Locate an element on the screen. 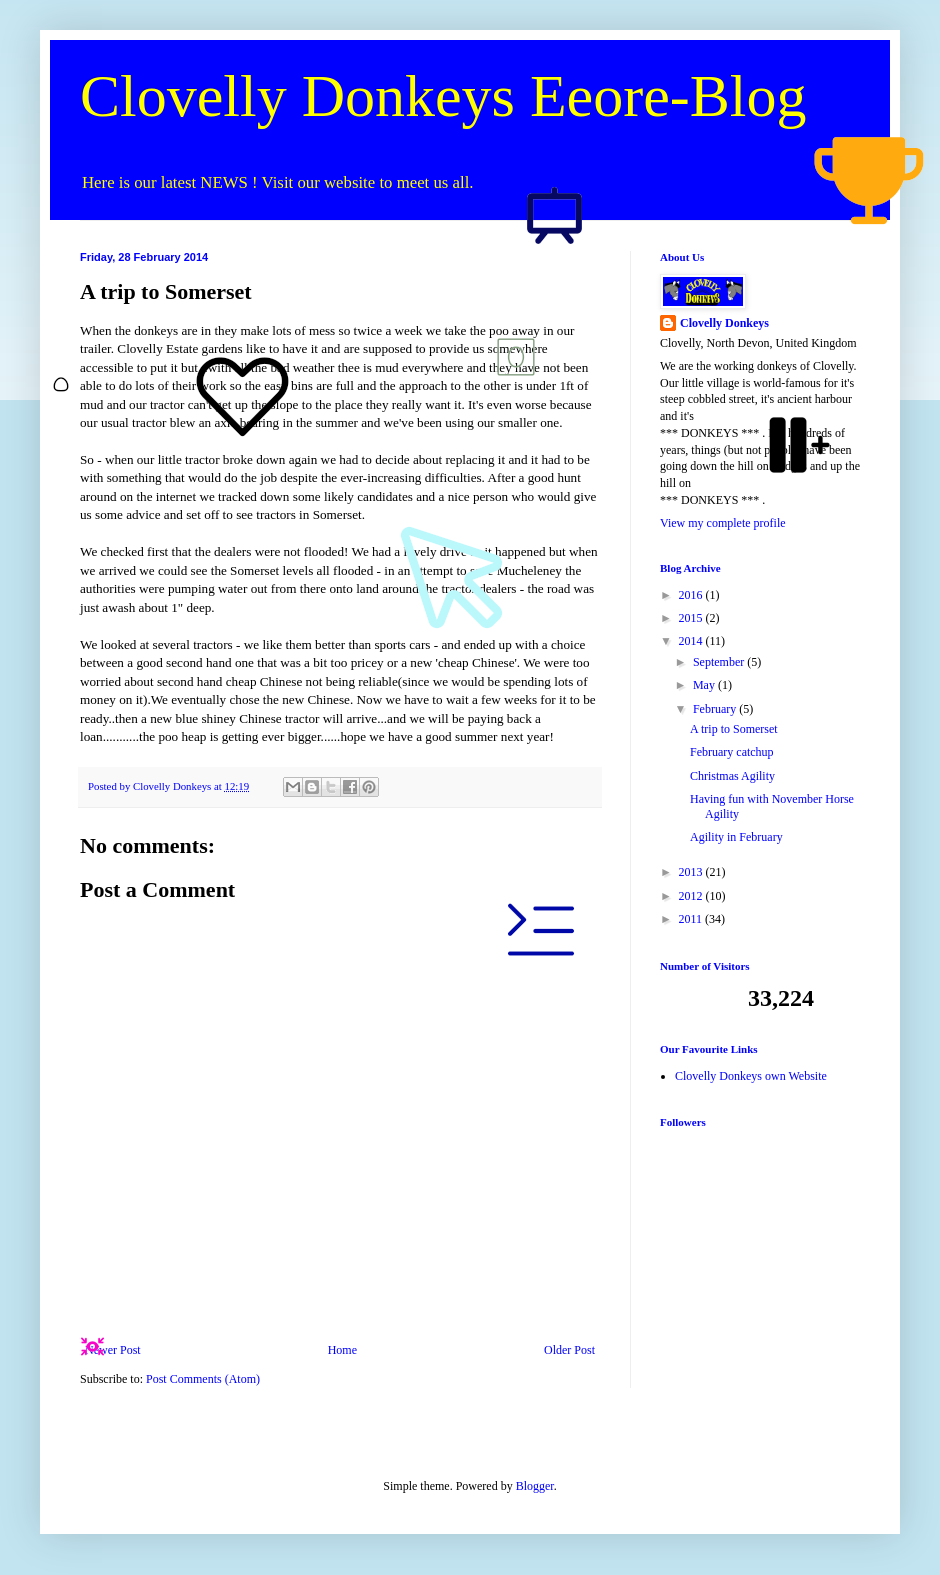  represents the number zero in a numeric input or display is located at coordinates (516, 357).